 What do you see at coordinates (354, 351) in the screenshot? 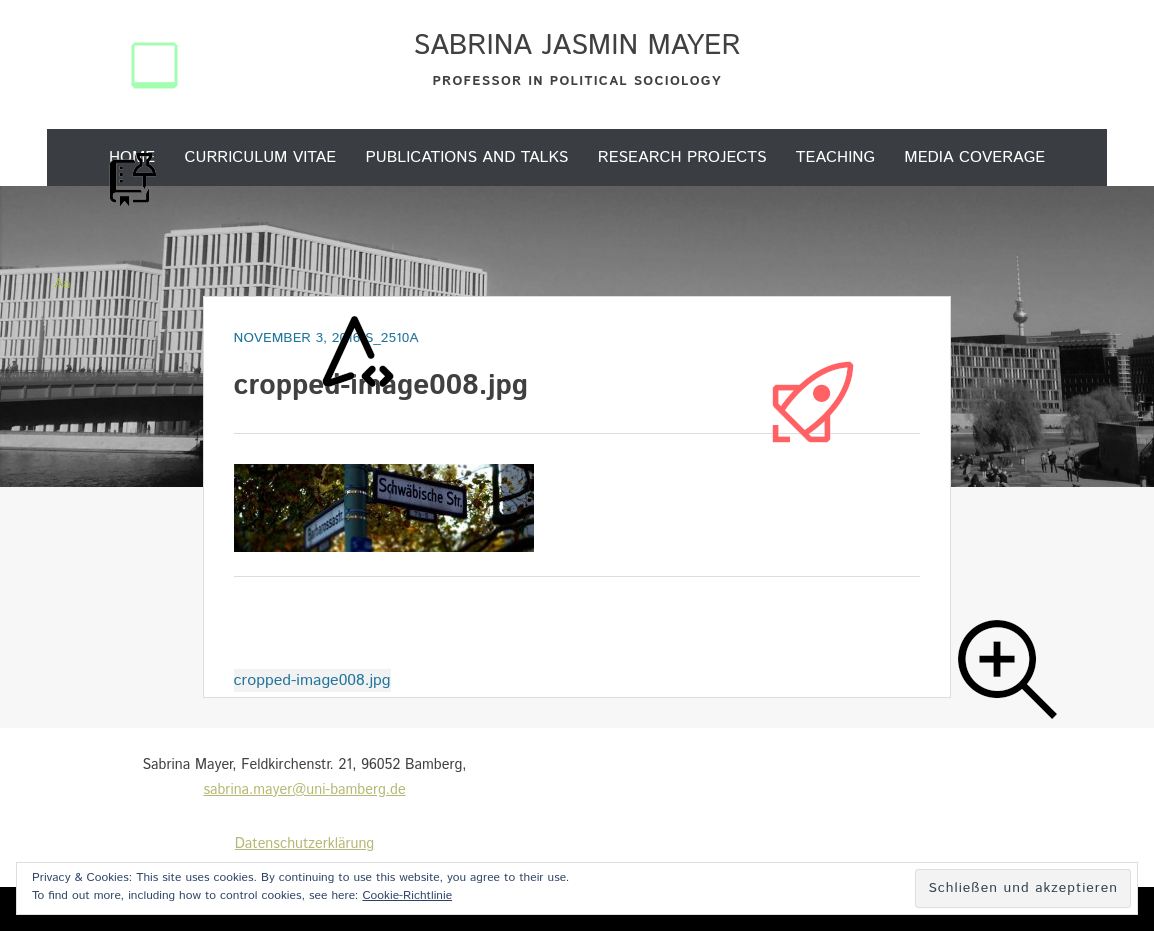
I see `access navigation code or routing scripts` at bounding box center [354, 351].